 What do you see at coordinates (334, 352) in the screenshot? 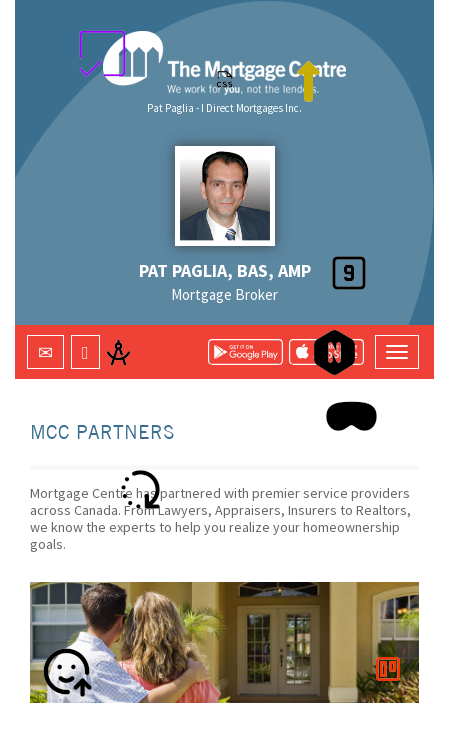
I see `indicates a notification or new item` at bounding box center [334, 352].